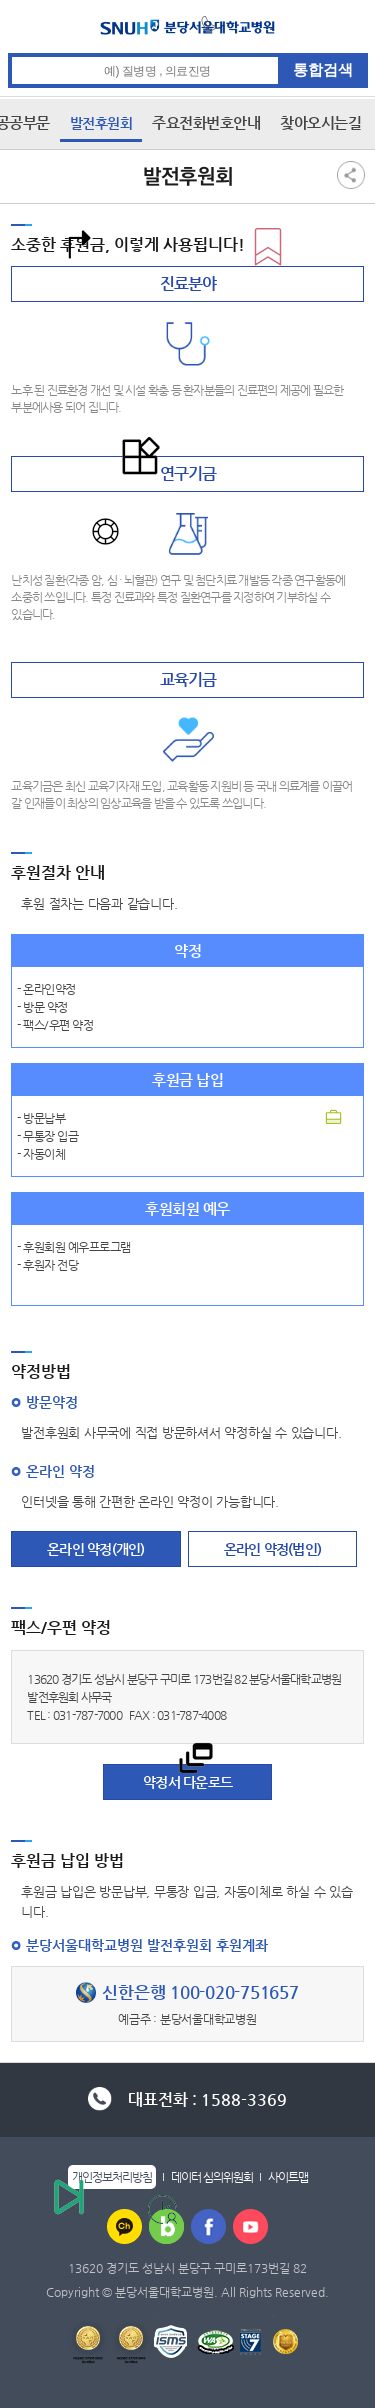  Describe the element at coordinates (105, 531) in the screenshot. I see `access casino or gambling games` at that location.